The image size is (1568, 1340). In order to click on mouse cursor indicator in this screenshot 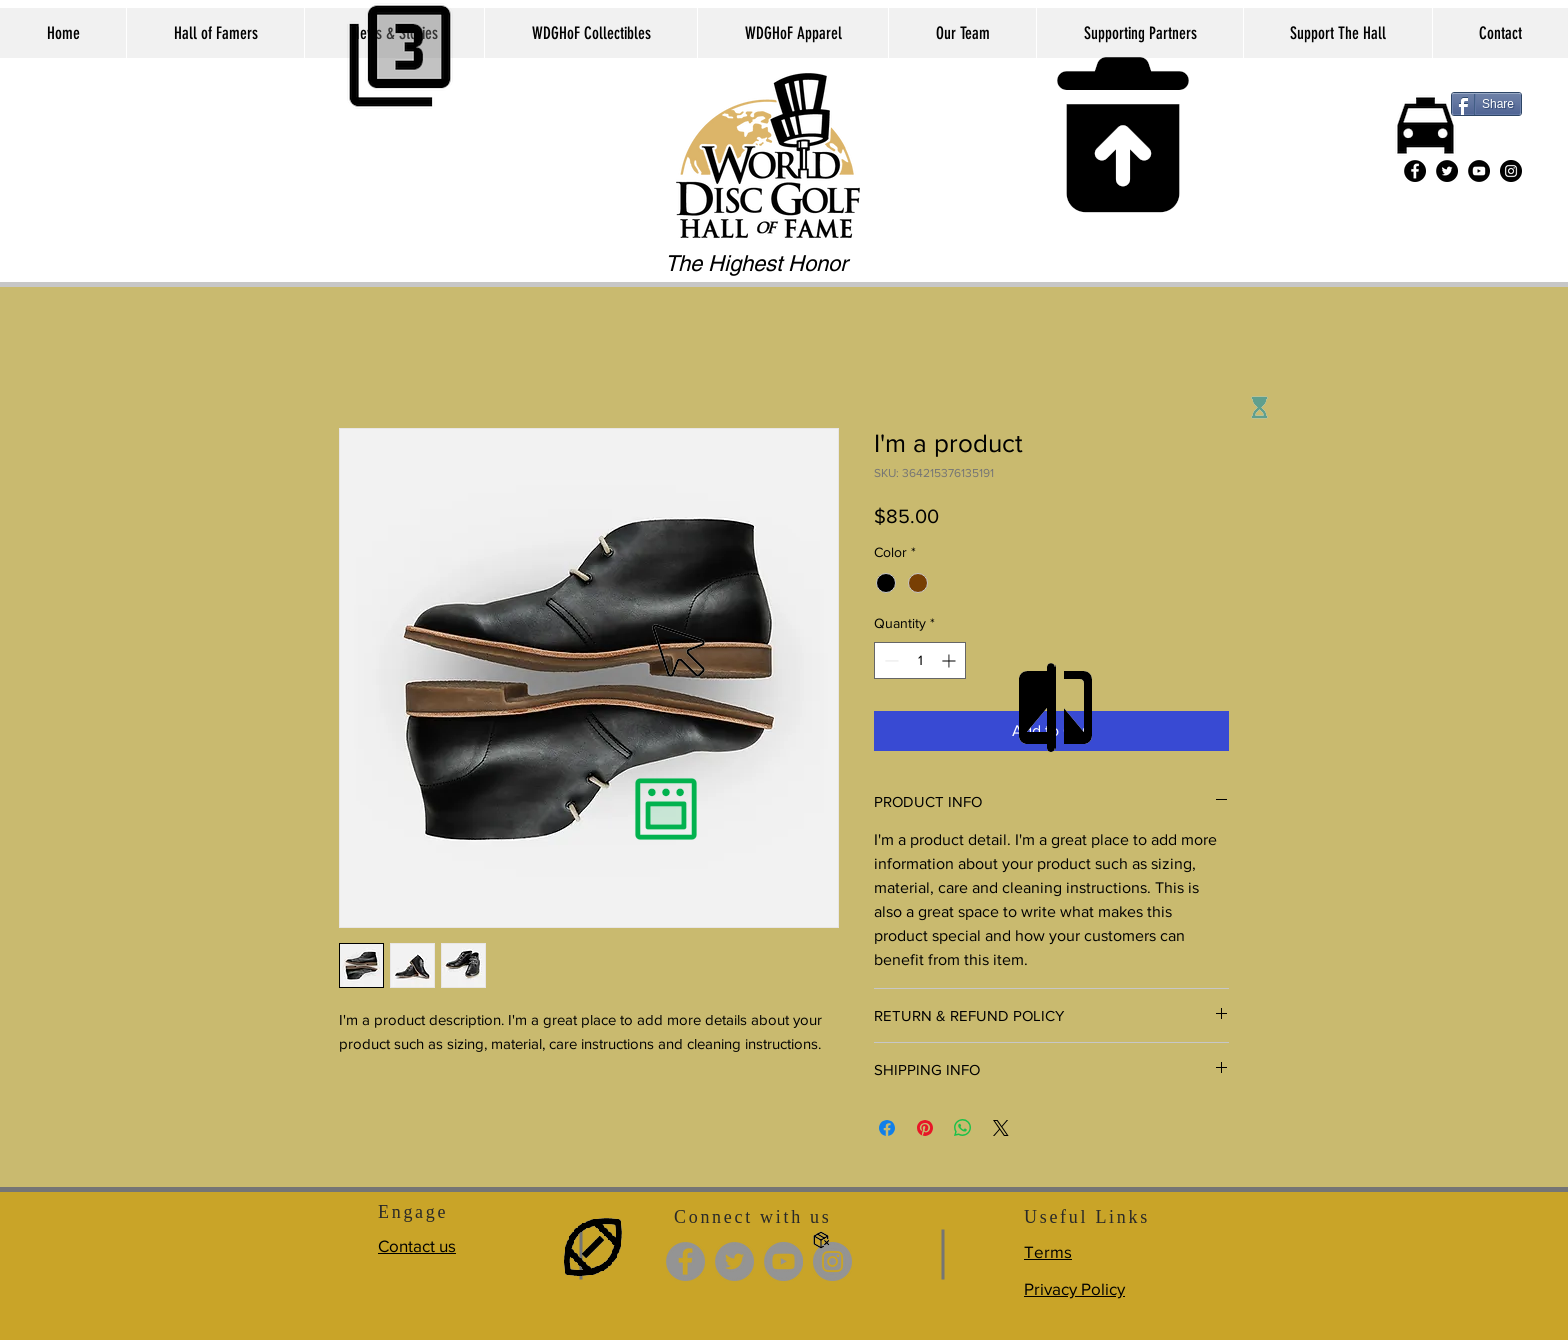, I will do `click(678, 650)`.